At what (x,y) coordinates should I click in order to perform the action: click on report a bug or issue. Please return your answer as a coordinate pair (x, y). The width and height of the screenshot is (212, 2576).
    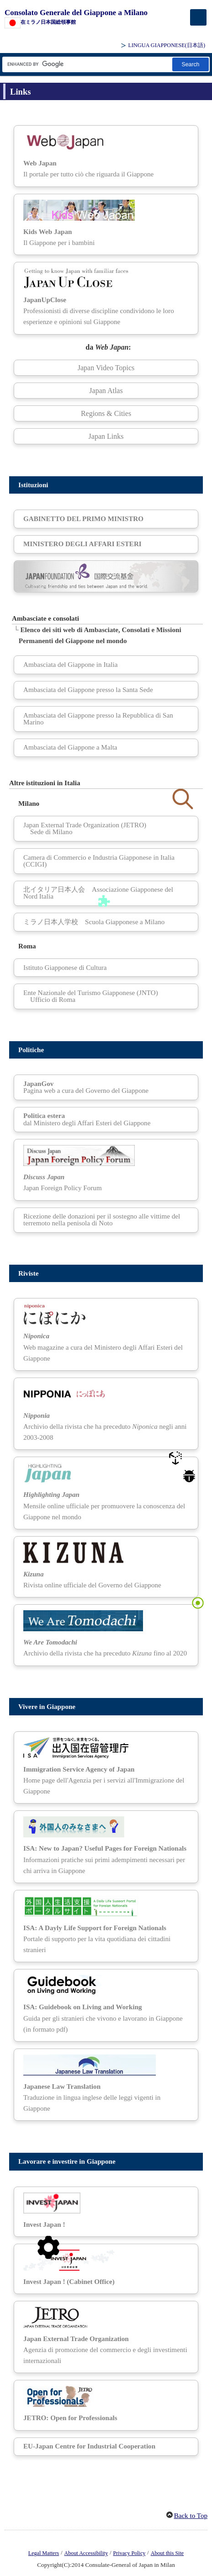
    Looking at the image, I should click on (189, 1476).